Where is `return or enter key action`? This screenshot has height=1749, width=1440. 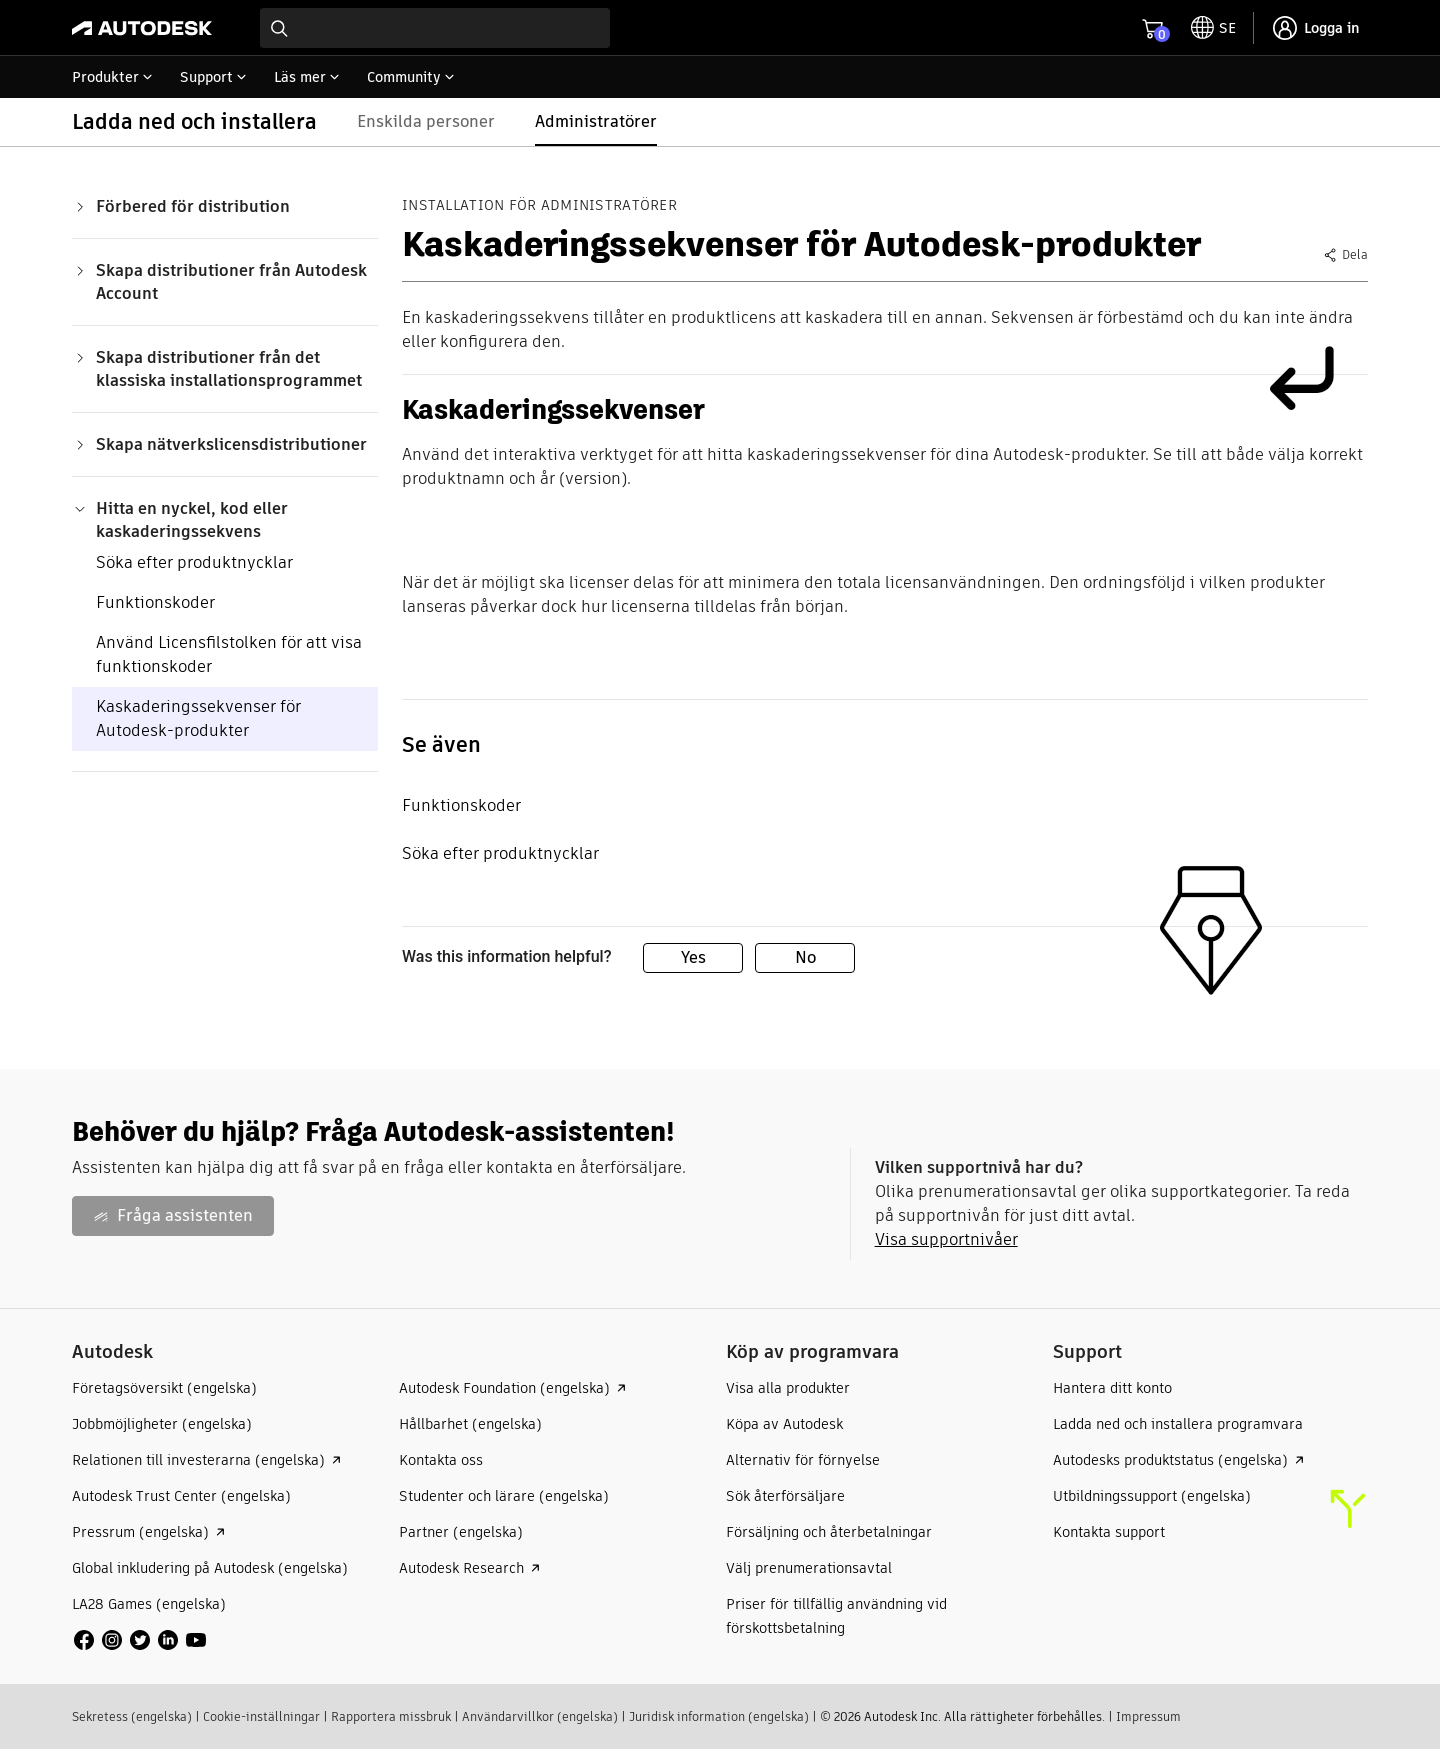
return or enter key action is located at coordinates (1304, 376).